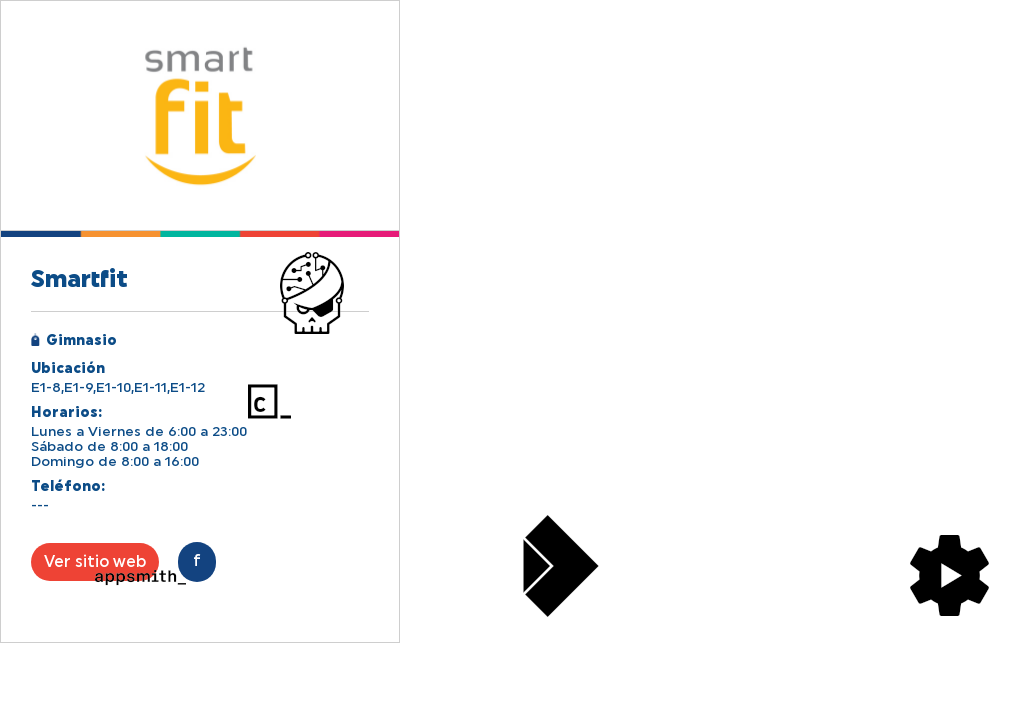 This screenshot has width=1024, height=720. What do you see at coordinates (312, 293) in the screenshot?
I see `visit the Root Me cybersecurity learning platform` at bounding box center [312, 293].